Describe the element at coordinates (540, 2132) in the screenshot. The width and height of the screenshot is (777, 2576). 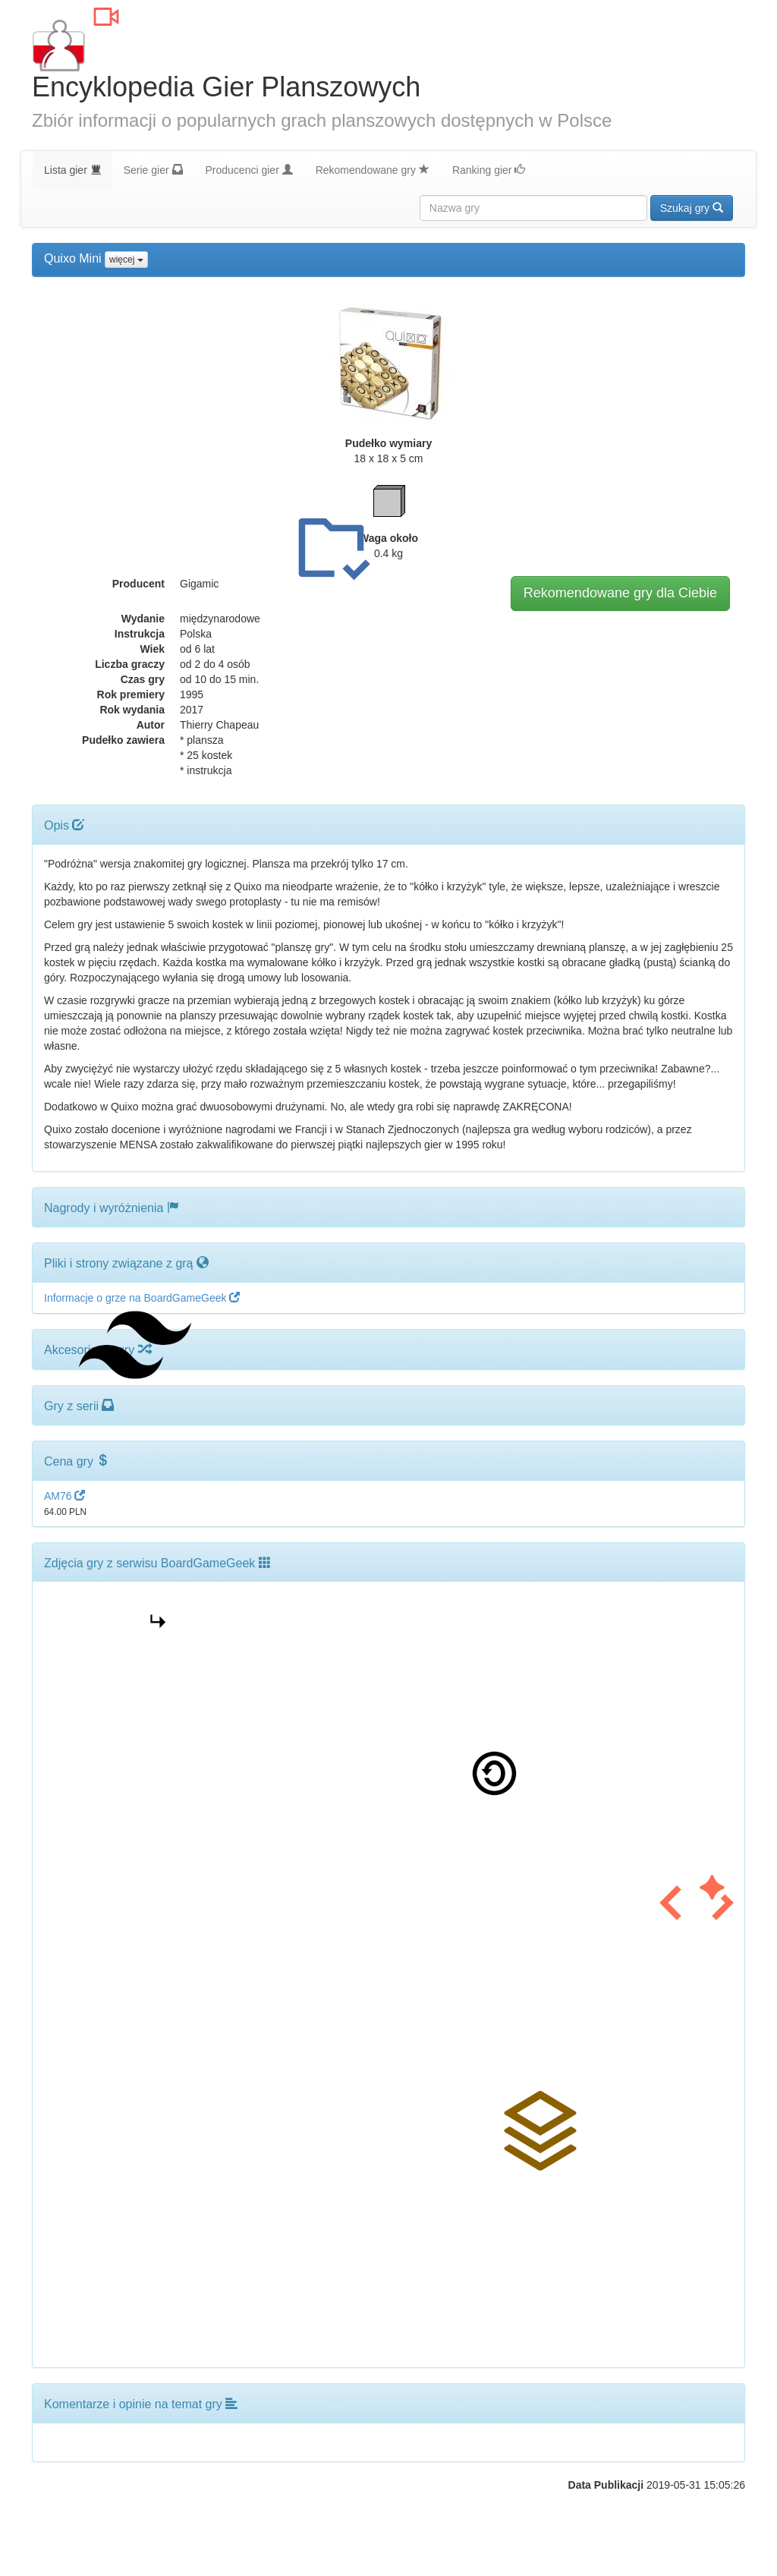
I see `view stacked layers or content` at that location.